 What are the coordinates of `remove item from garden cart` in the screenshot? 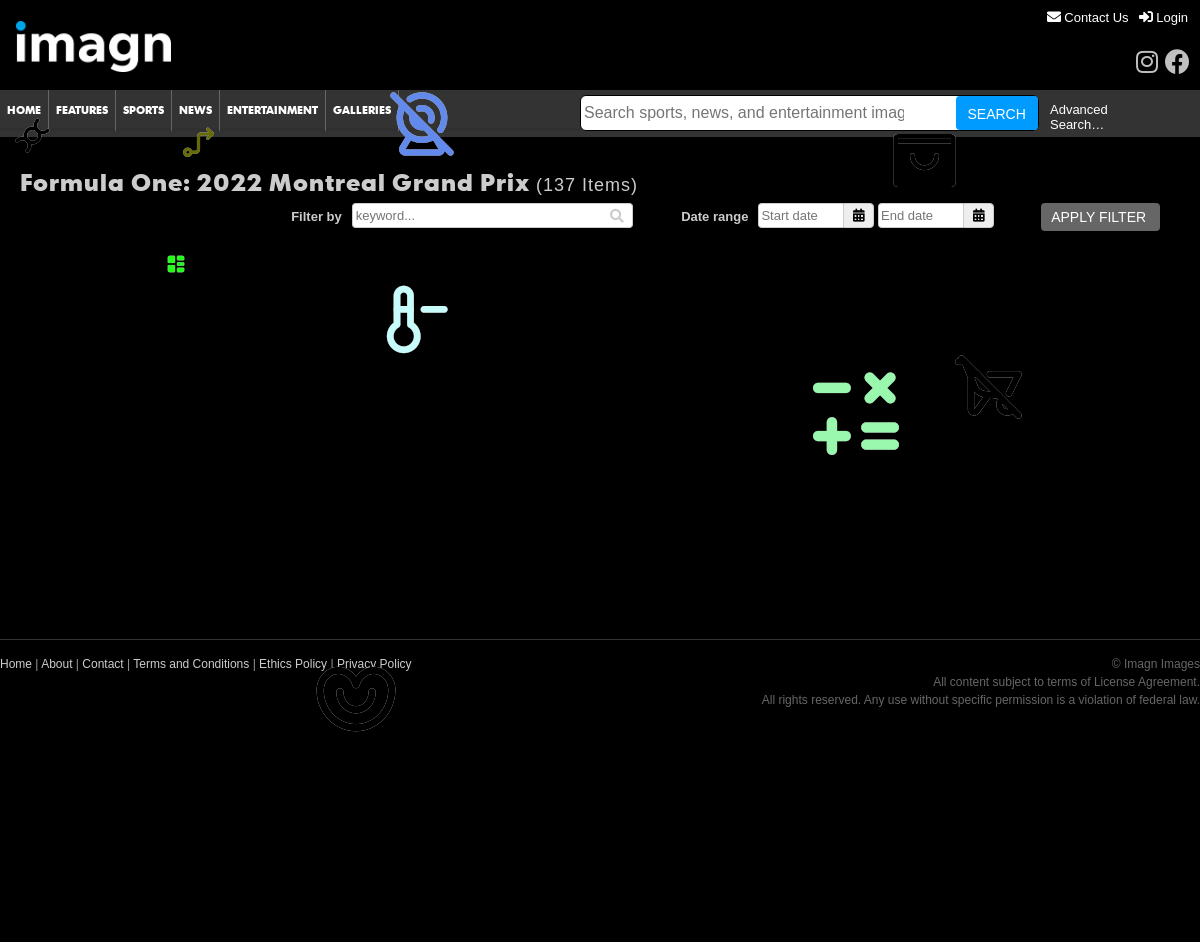 It's located at (990, 387).